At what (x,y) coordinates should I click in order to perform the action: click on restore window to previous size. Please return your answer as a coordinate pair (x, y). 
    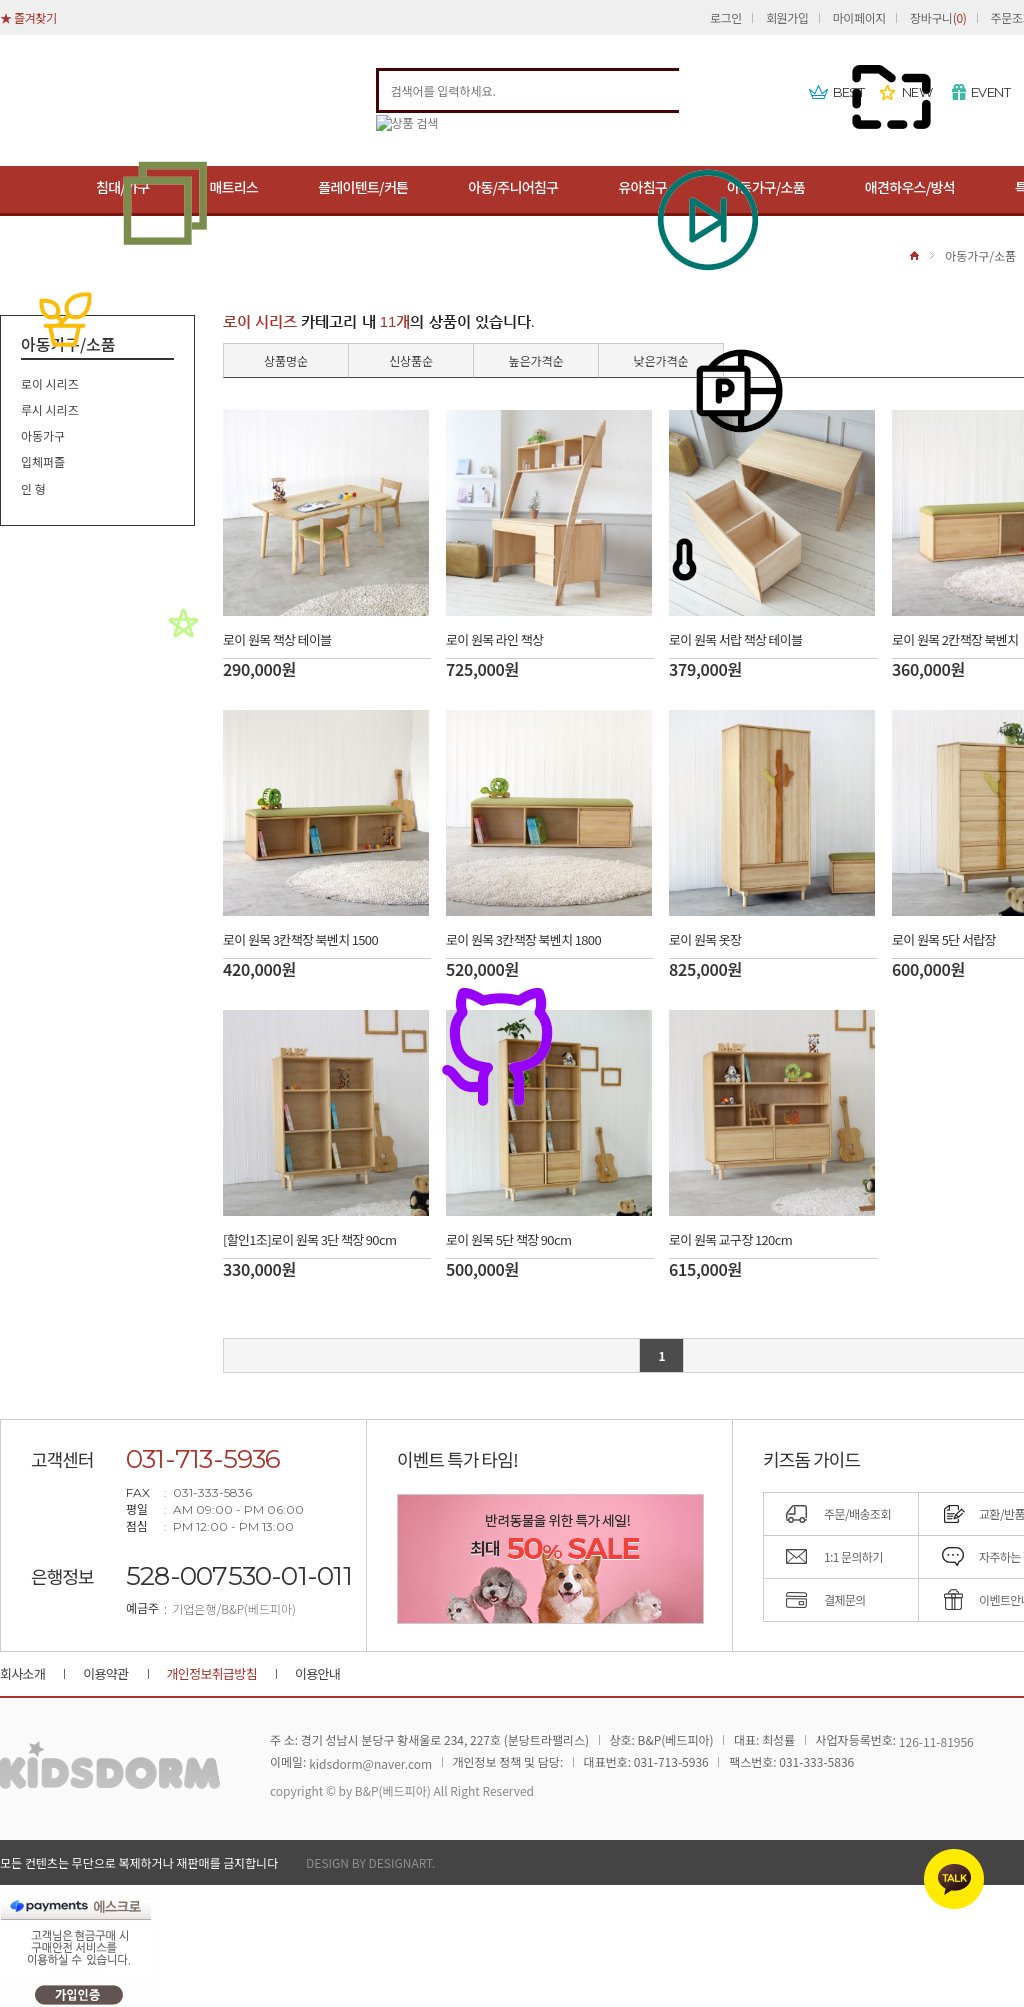
    Looking at the image, I should click on (161, 199).